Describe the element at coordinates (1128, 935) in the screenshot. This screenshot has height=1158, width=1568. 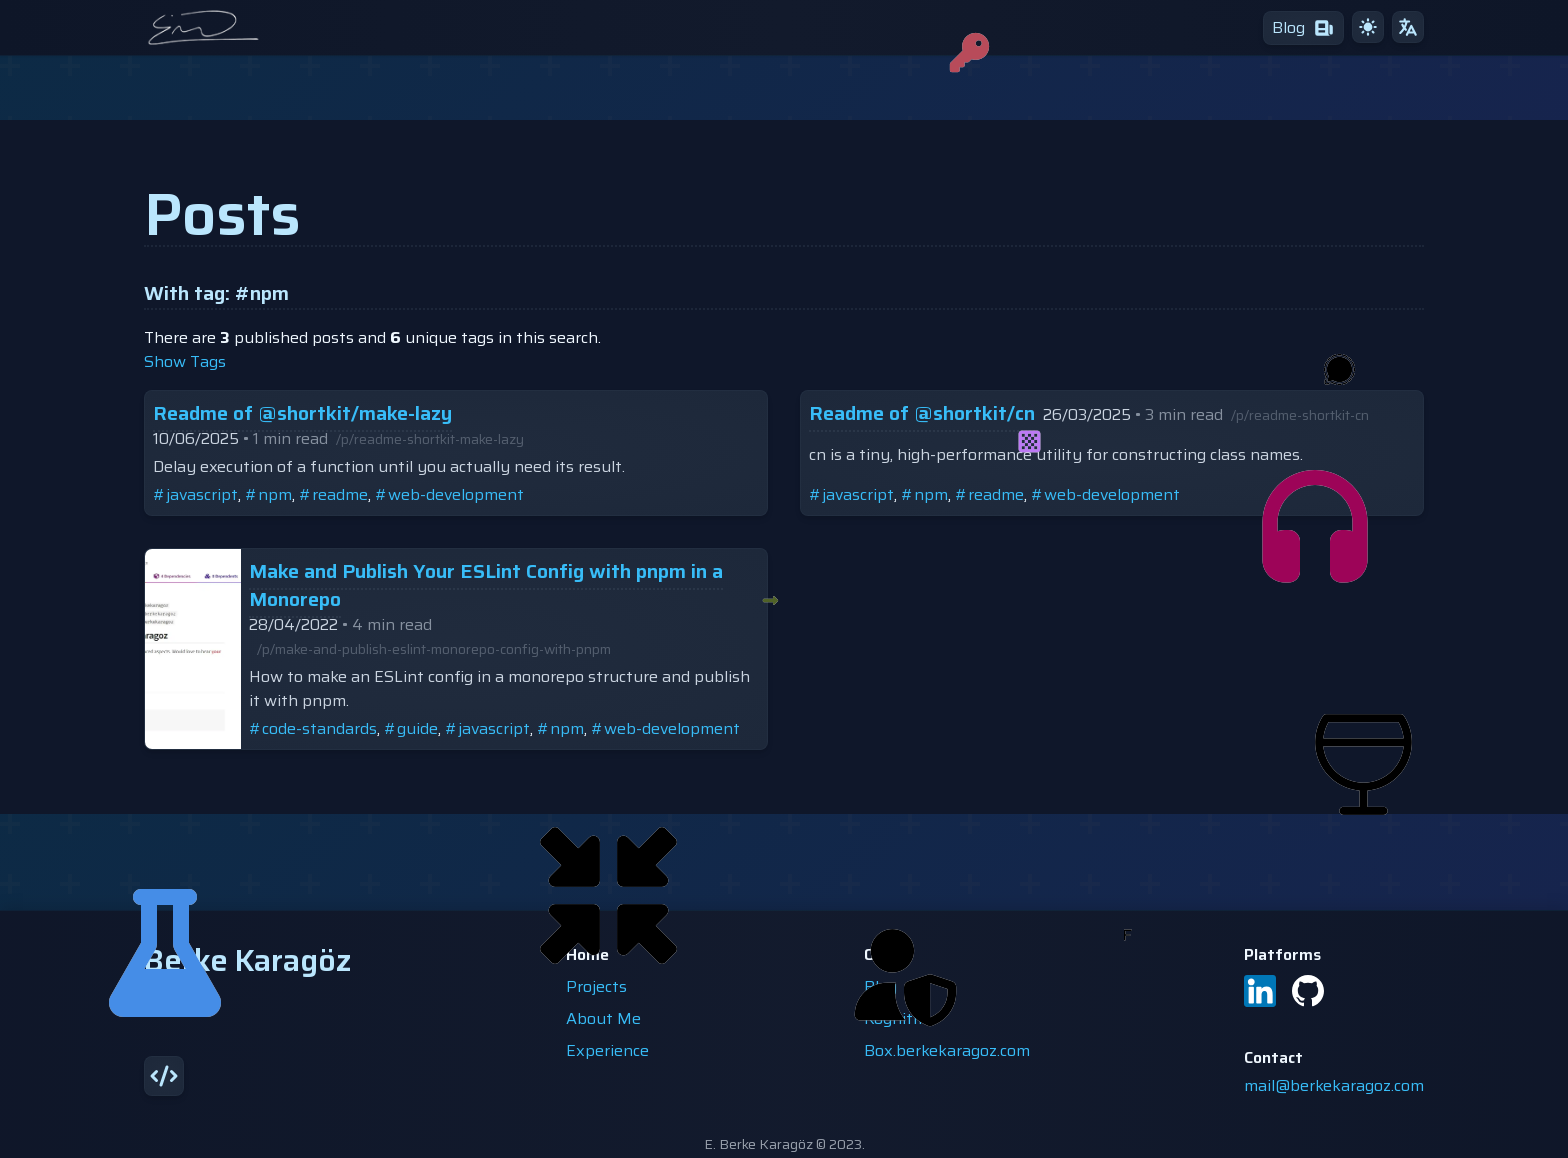
I see `indicates items starting with the letter F` at that location.